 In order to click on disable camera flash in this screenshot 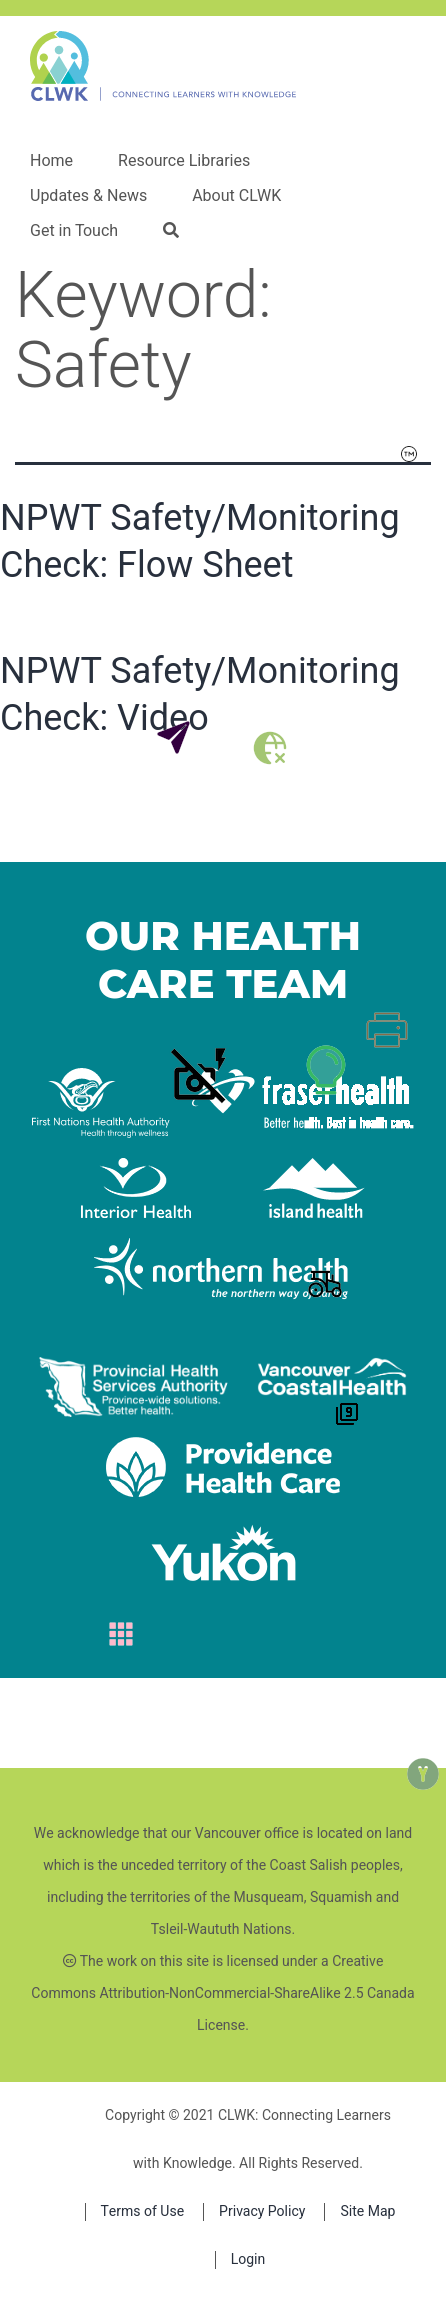, I will do `click(200, 1074)`.